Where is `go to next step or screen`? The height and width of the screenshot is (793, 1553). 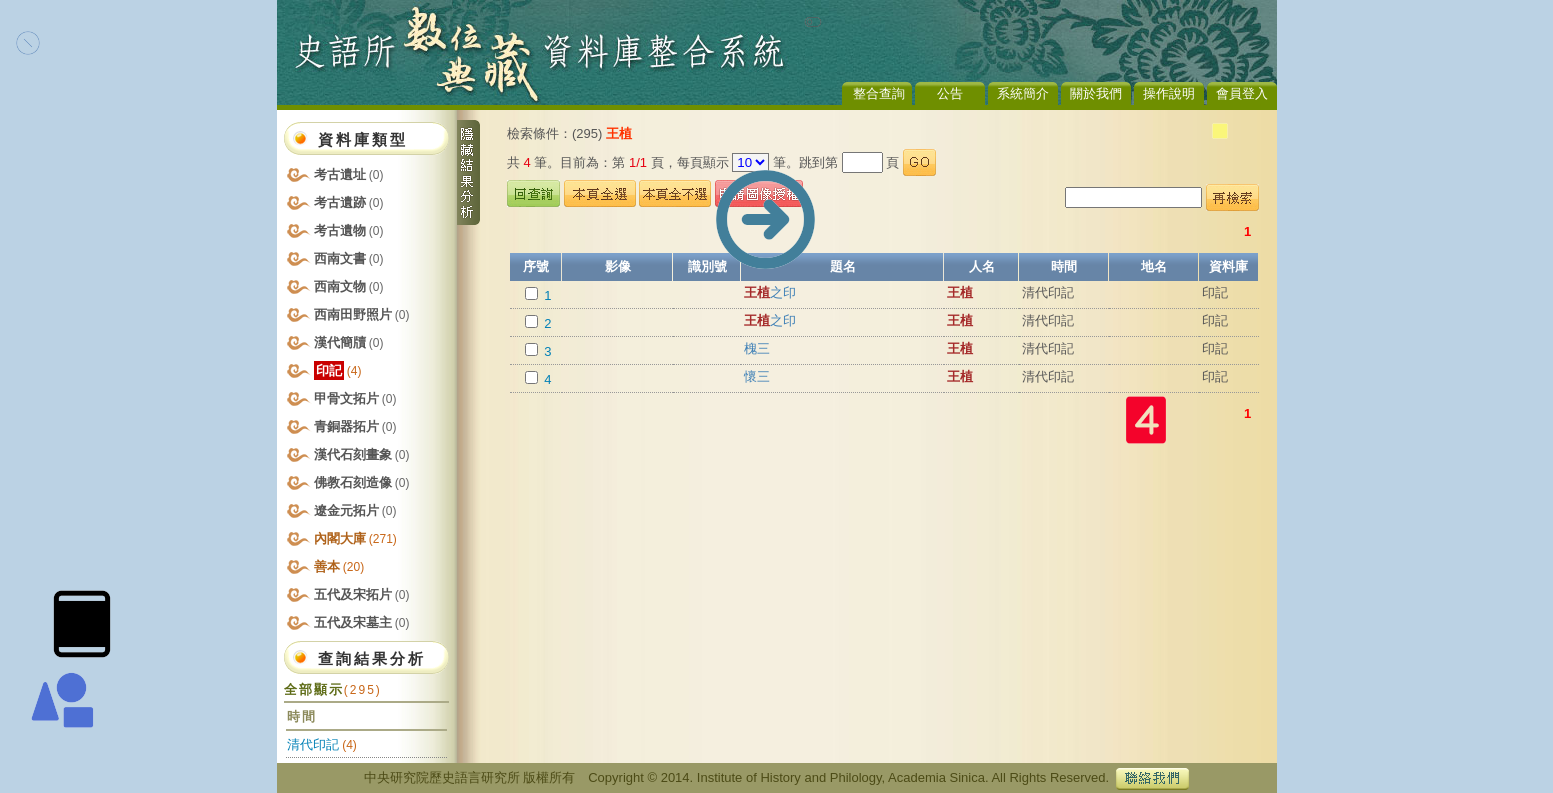 go to next step or screen is located at coordinates (765, 219).